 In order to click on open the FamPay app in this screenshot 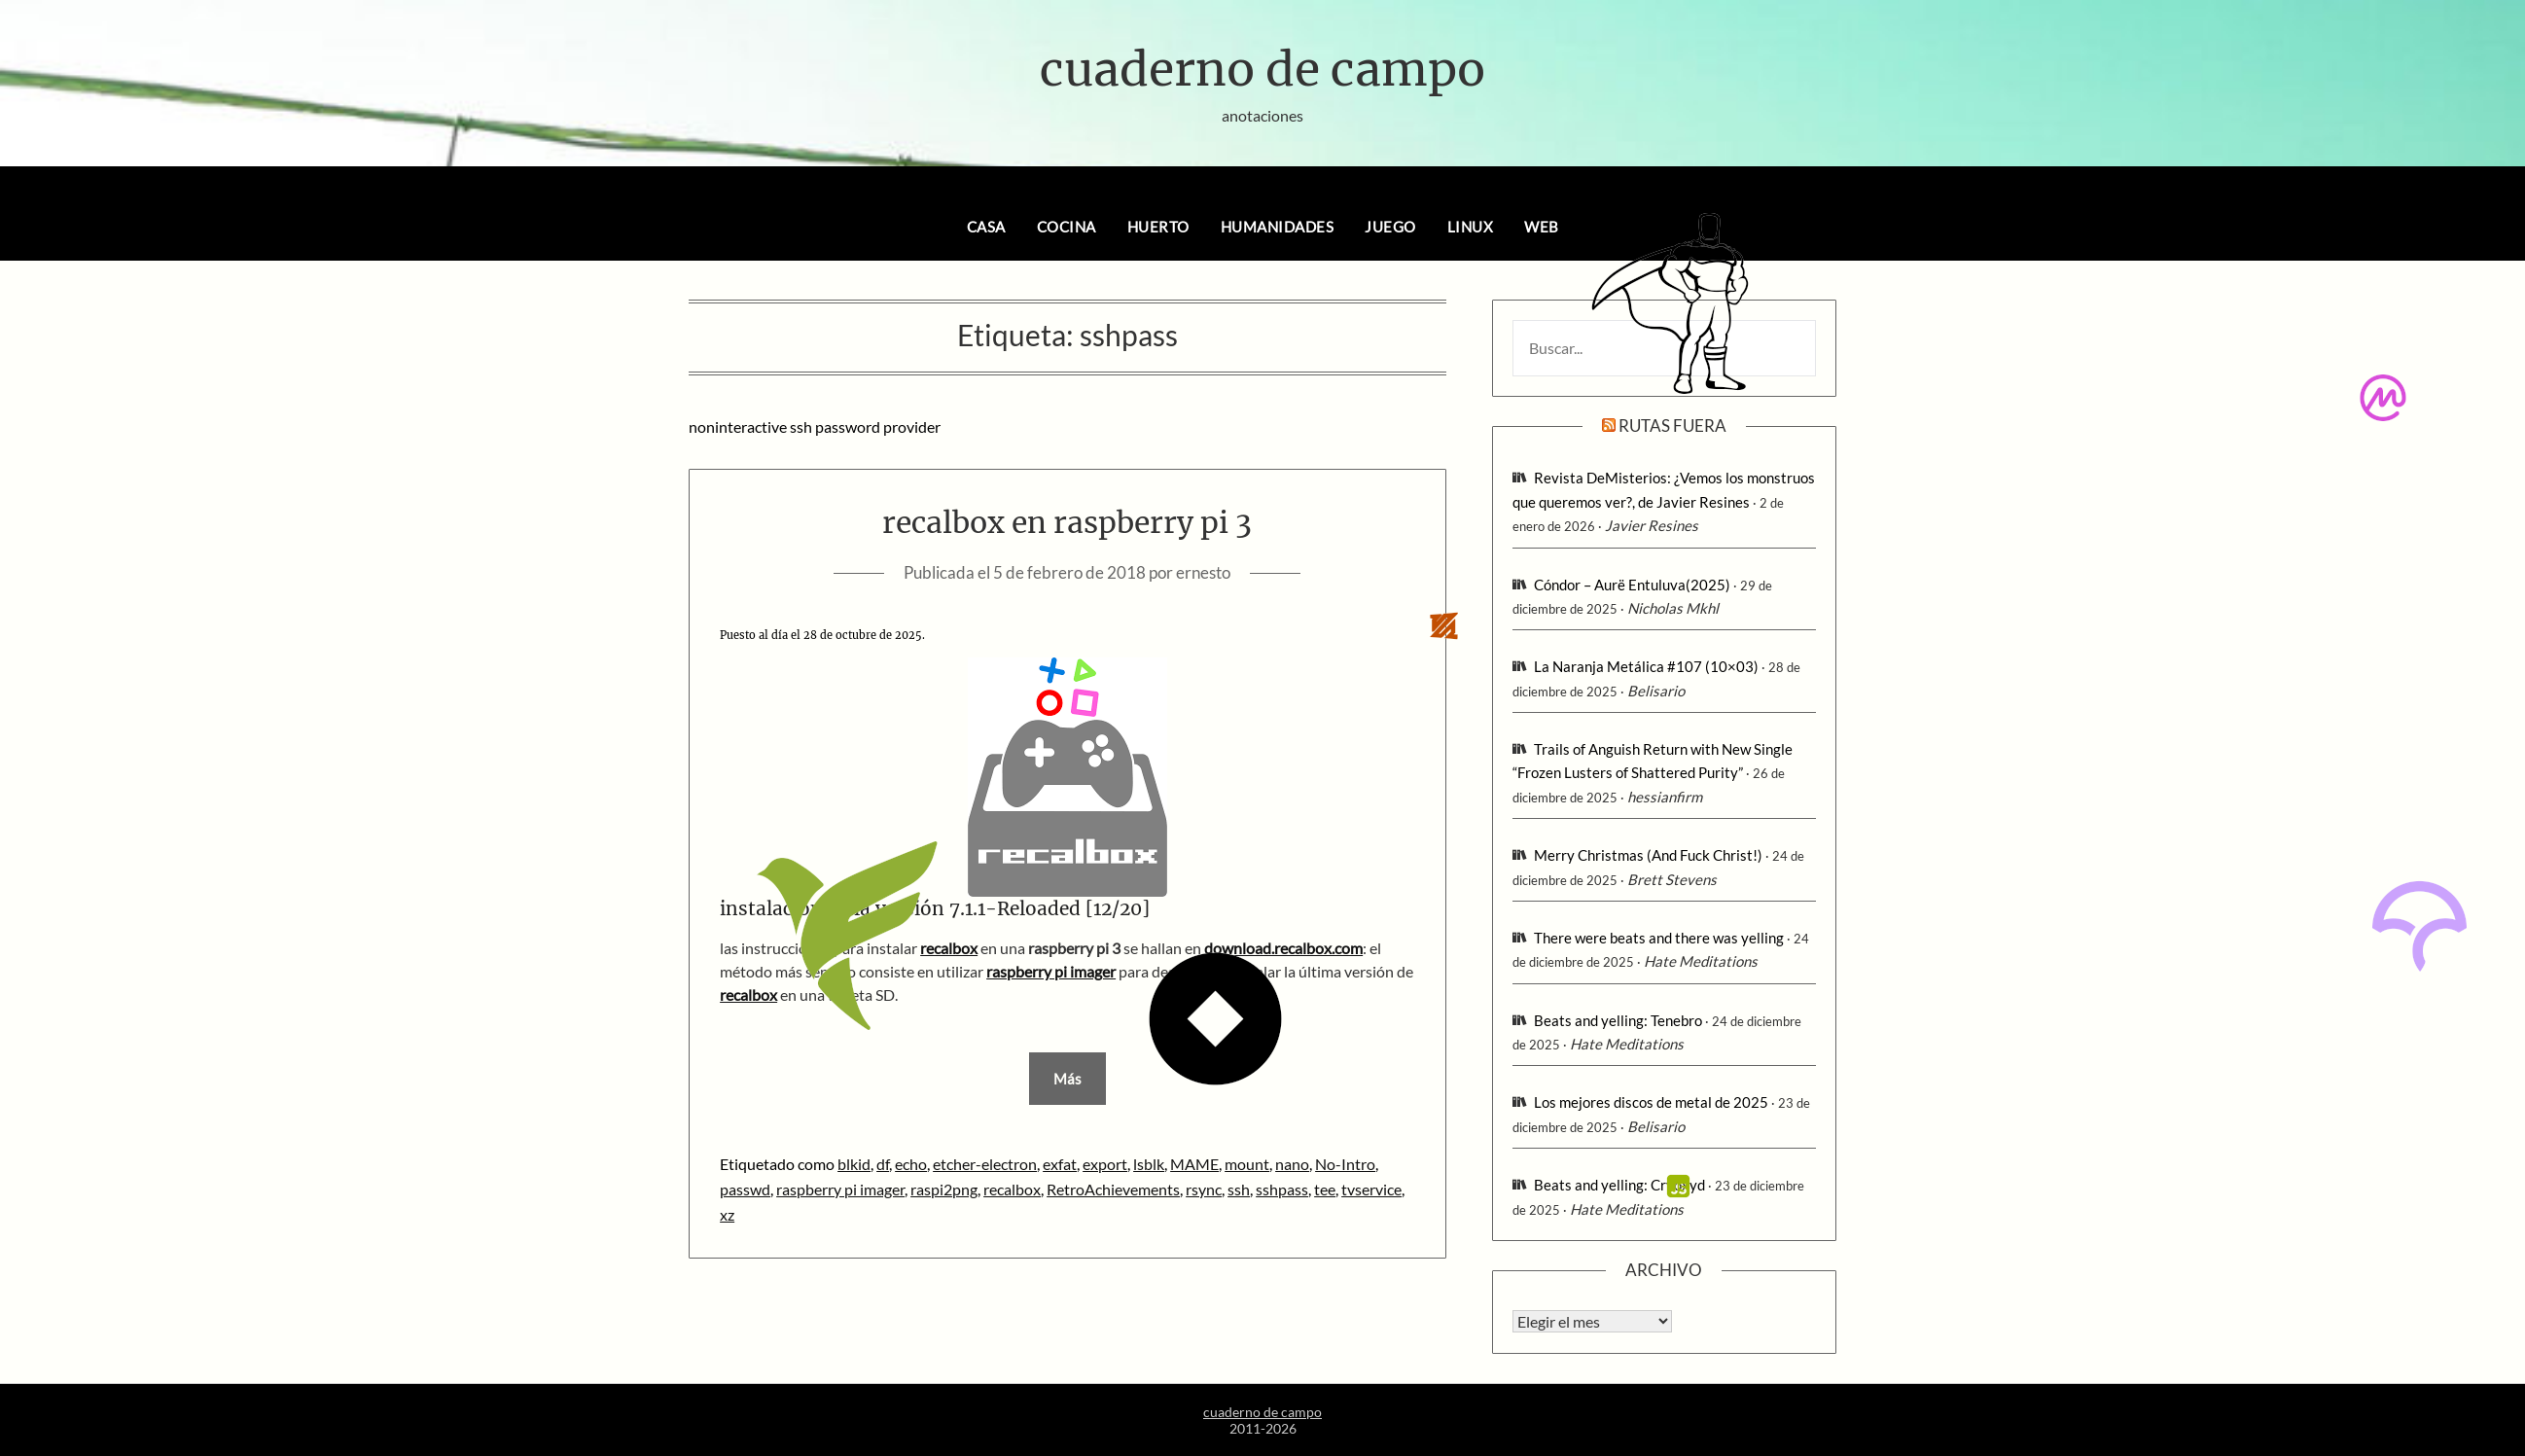, I will do `click(847, 936)`.